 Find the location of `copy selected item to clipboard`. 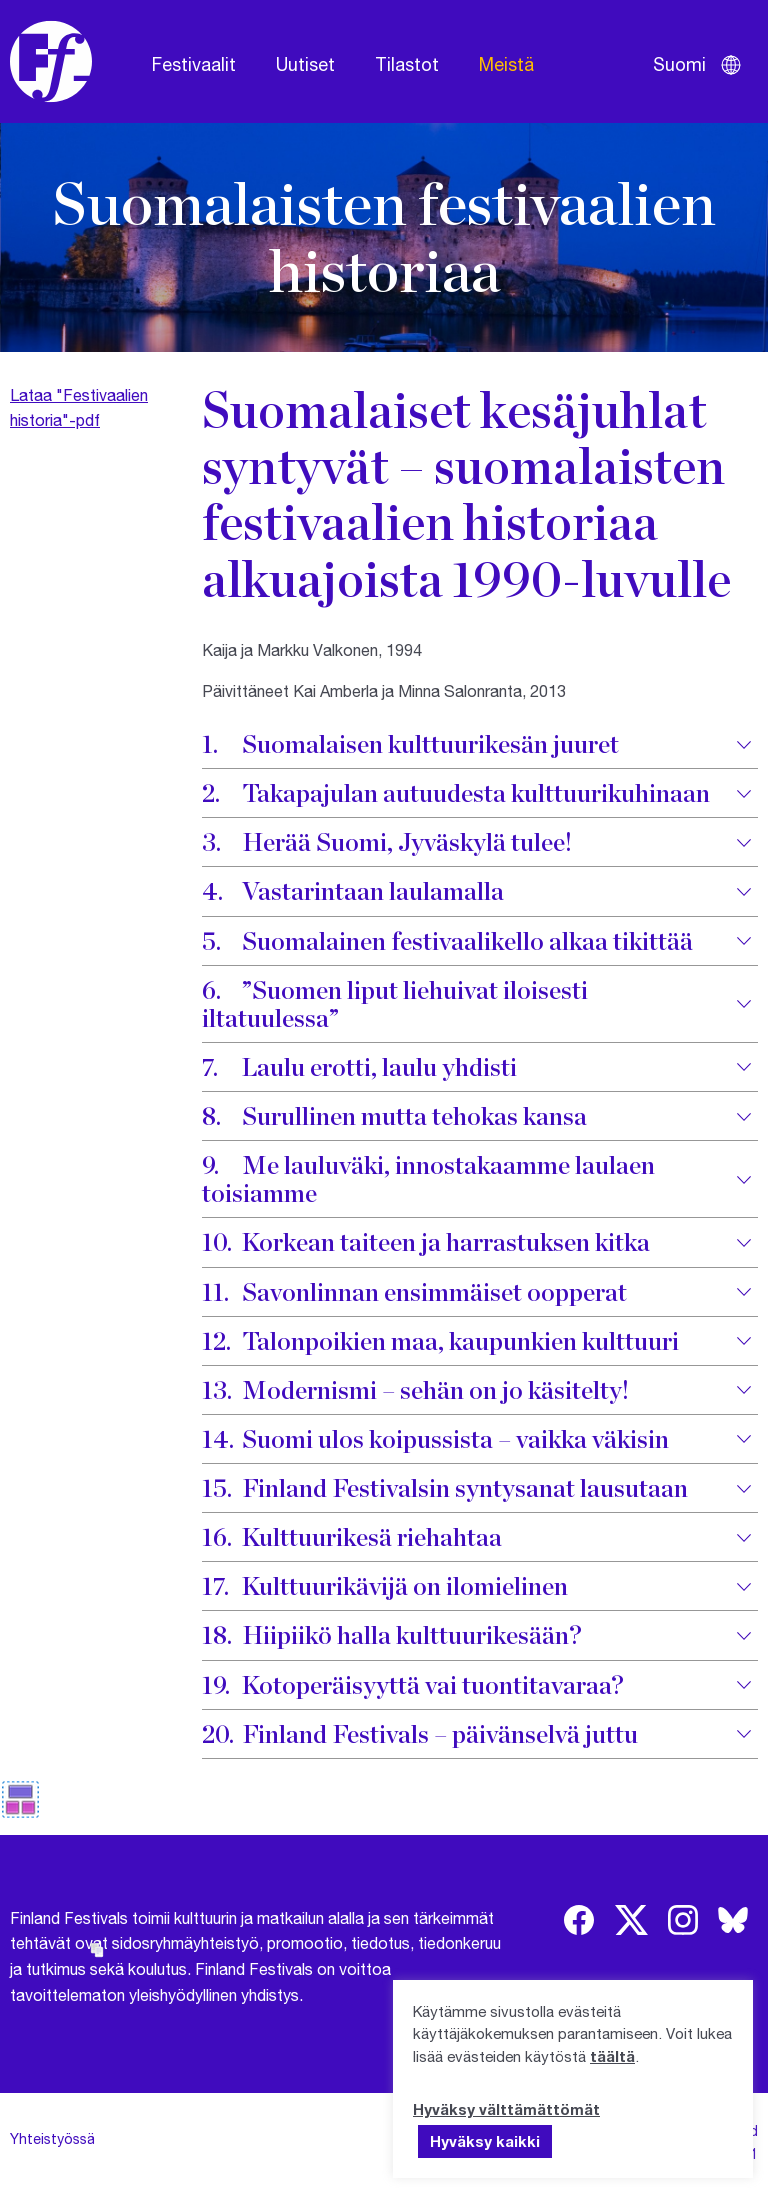

copy selected item to clipboard is located at coordinates (97, 1950).